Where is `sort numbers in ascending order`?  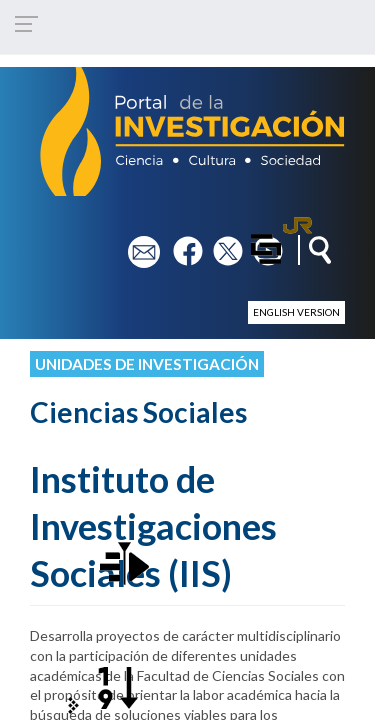
sort numbers in ascending order is located at coordinates (115, 688).